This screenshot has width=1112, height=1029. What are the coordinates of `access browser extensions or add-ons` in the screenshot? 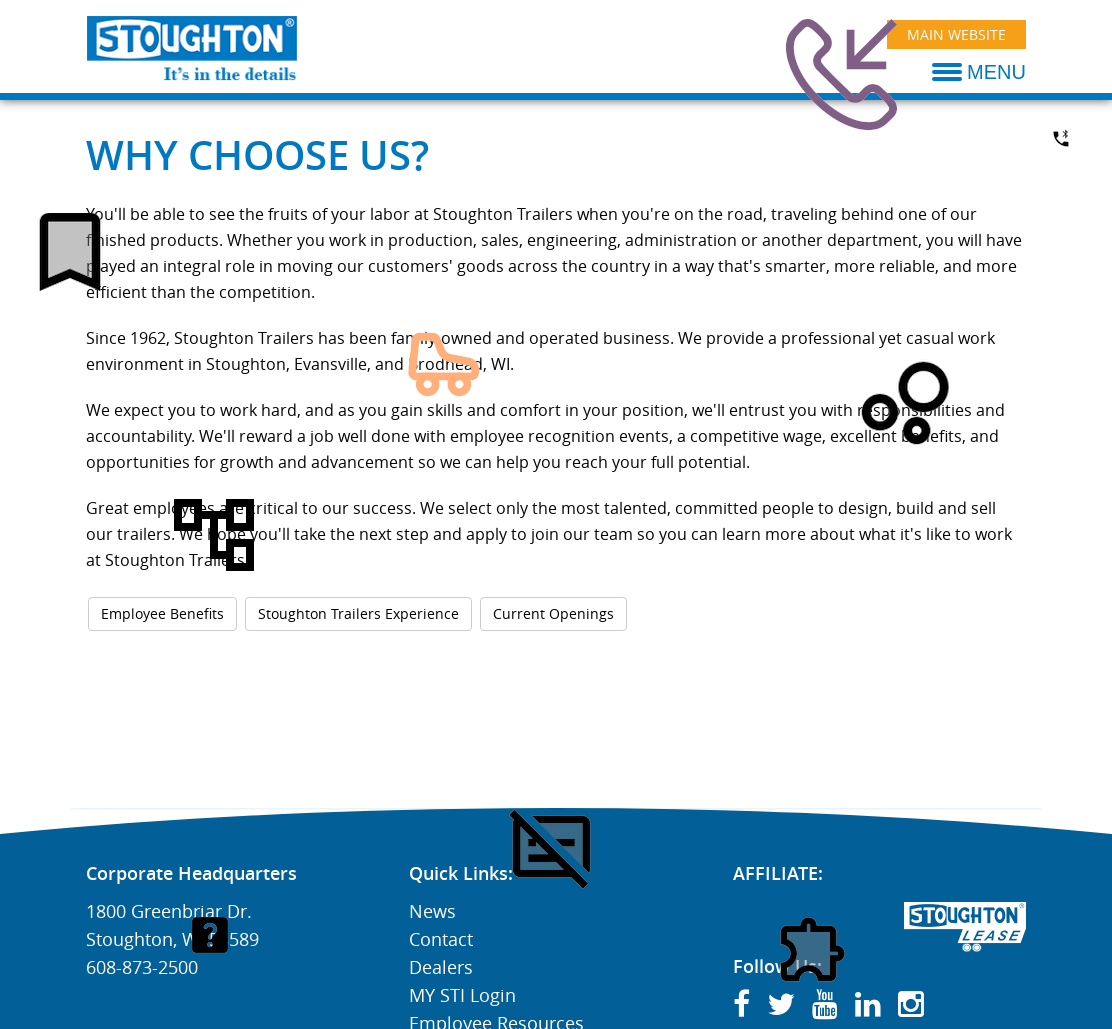 It's located at (813, 948).